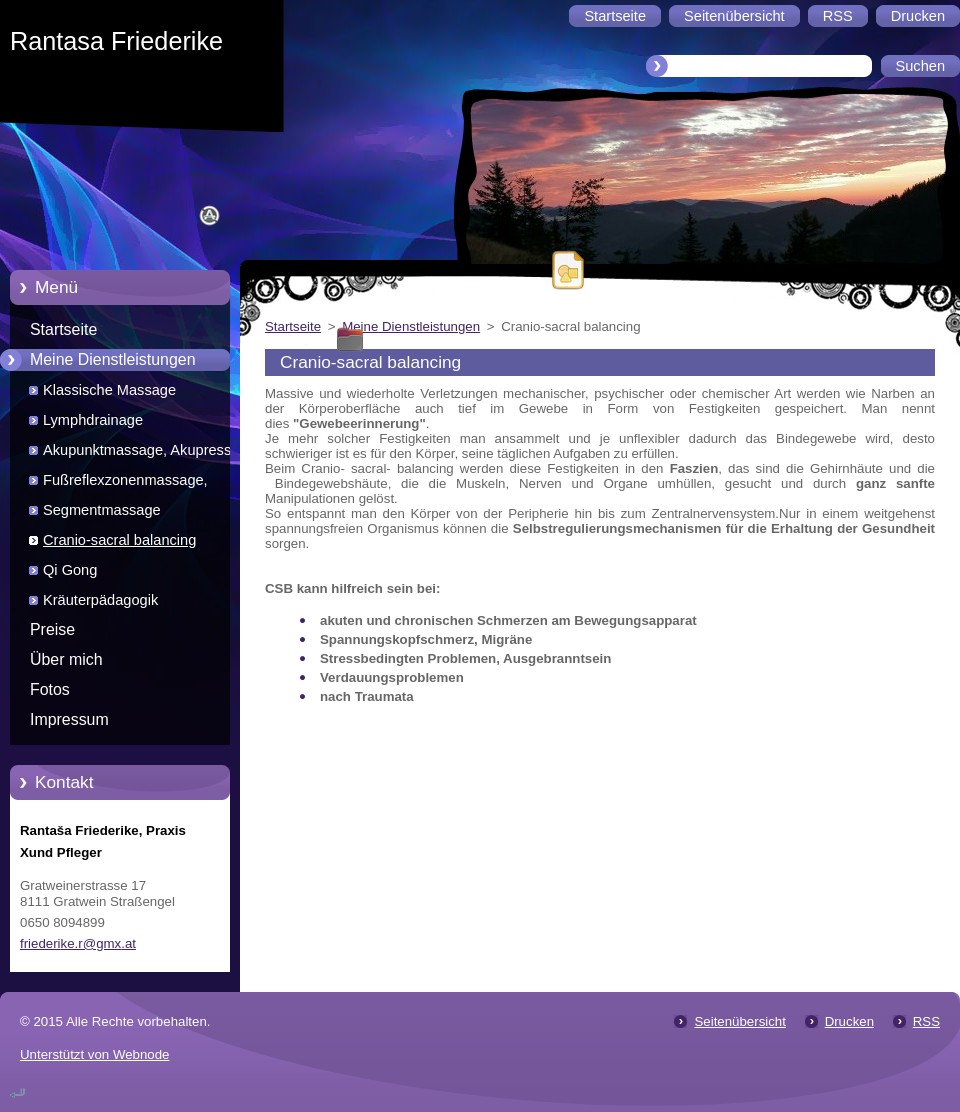  Describe the element at coordinates (17, 1092) in the screenshot. I see `reply to all recipients of an email` at that location.